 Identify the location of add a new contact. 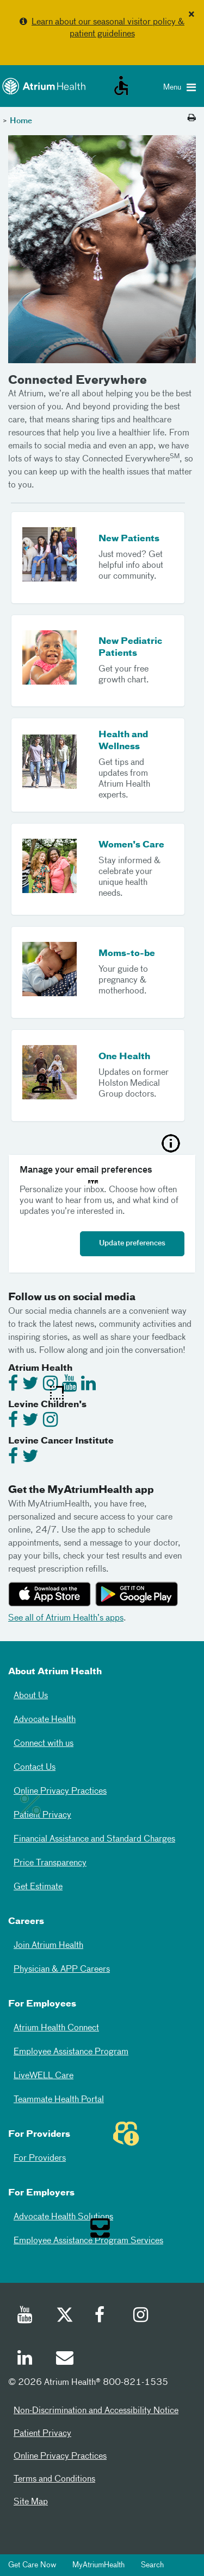
(45, 1083).